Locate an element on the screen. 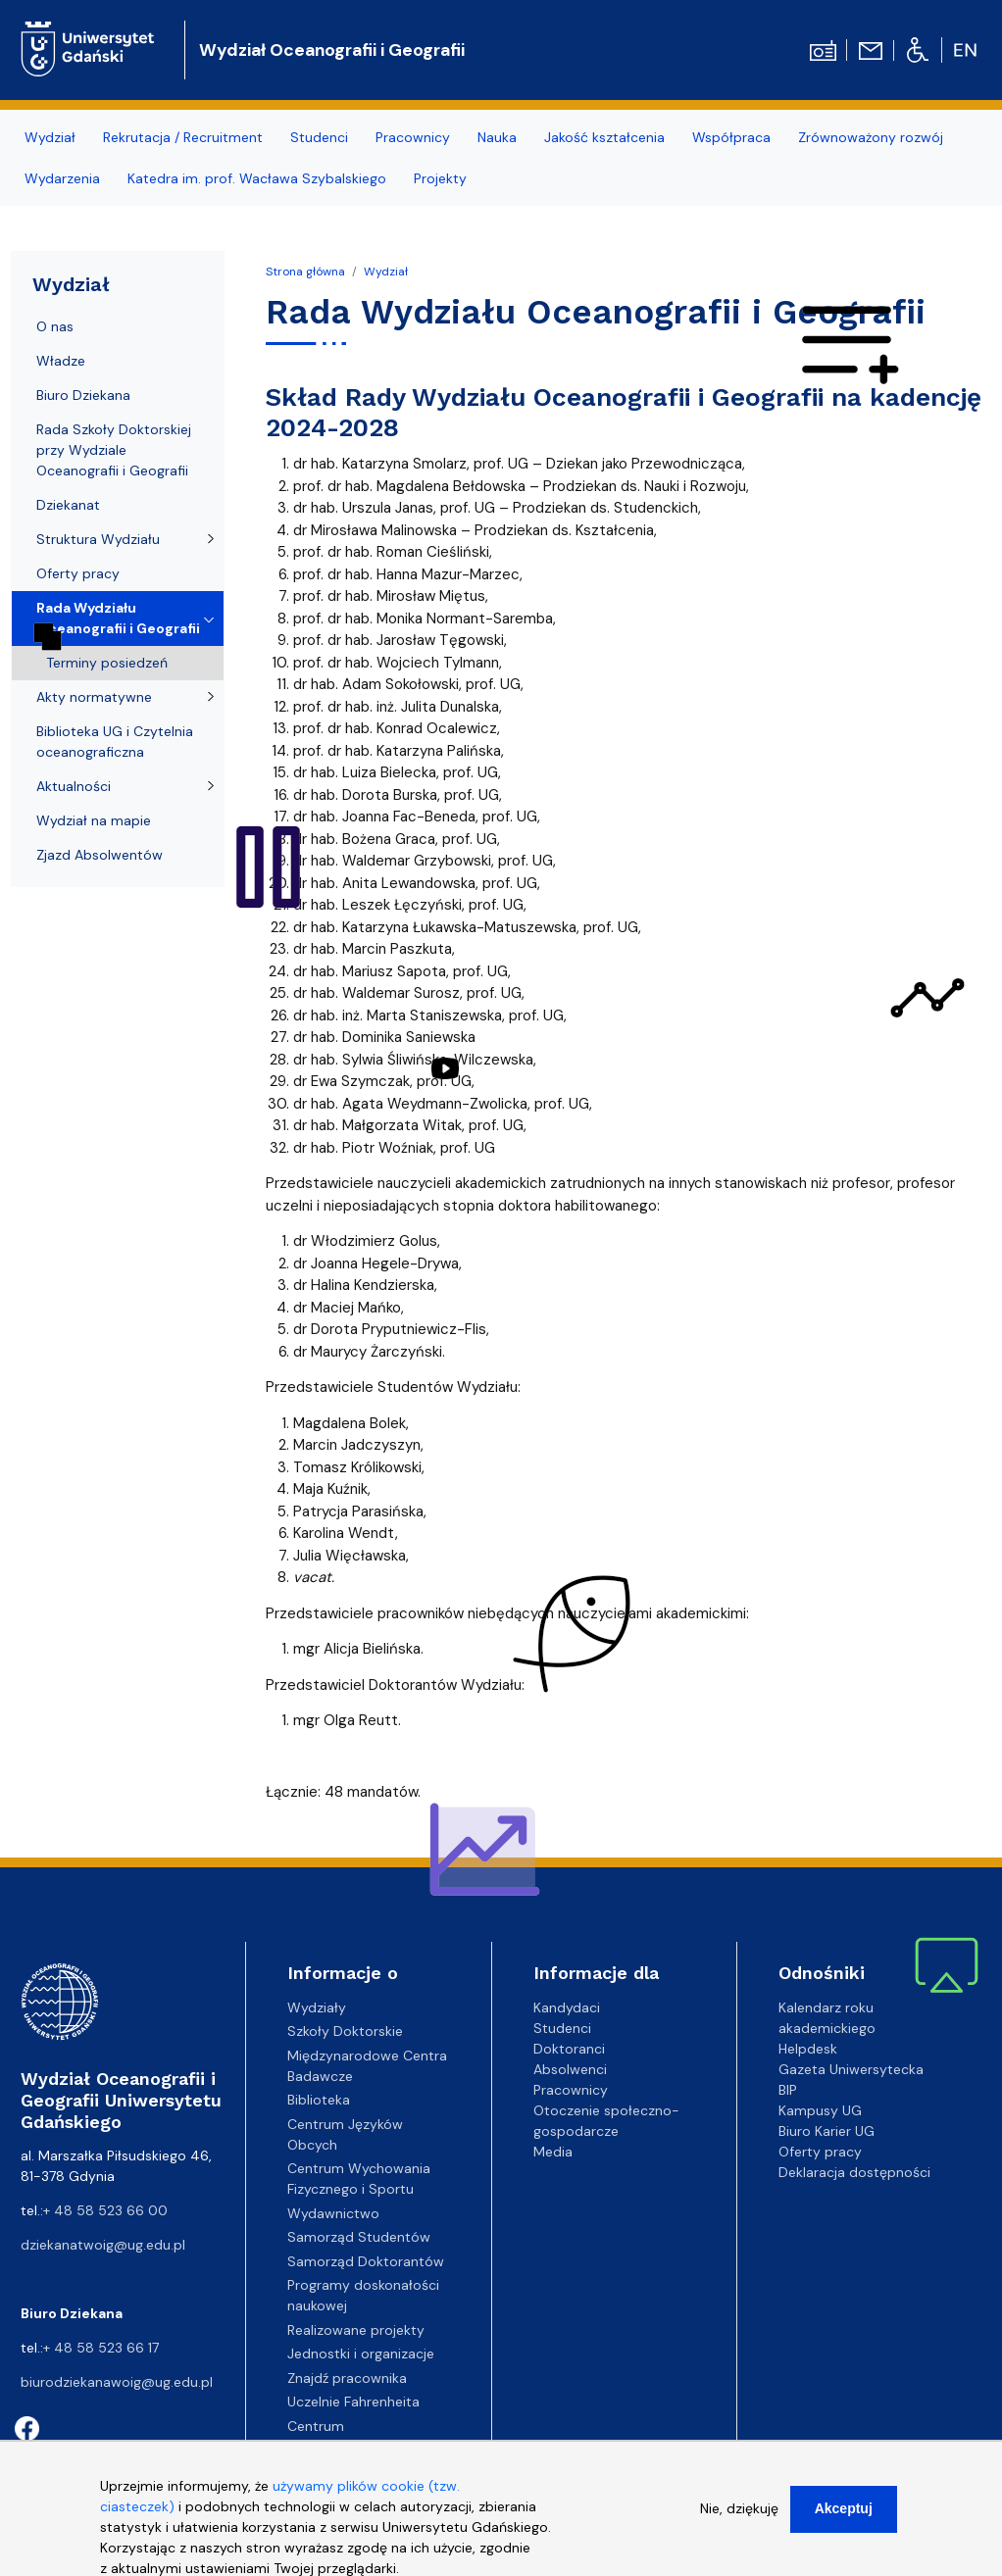 This screenshot has width=1002, height=2576. merge or unite selected layers is located at coordinates (47, 636).